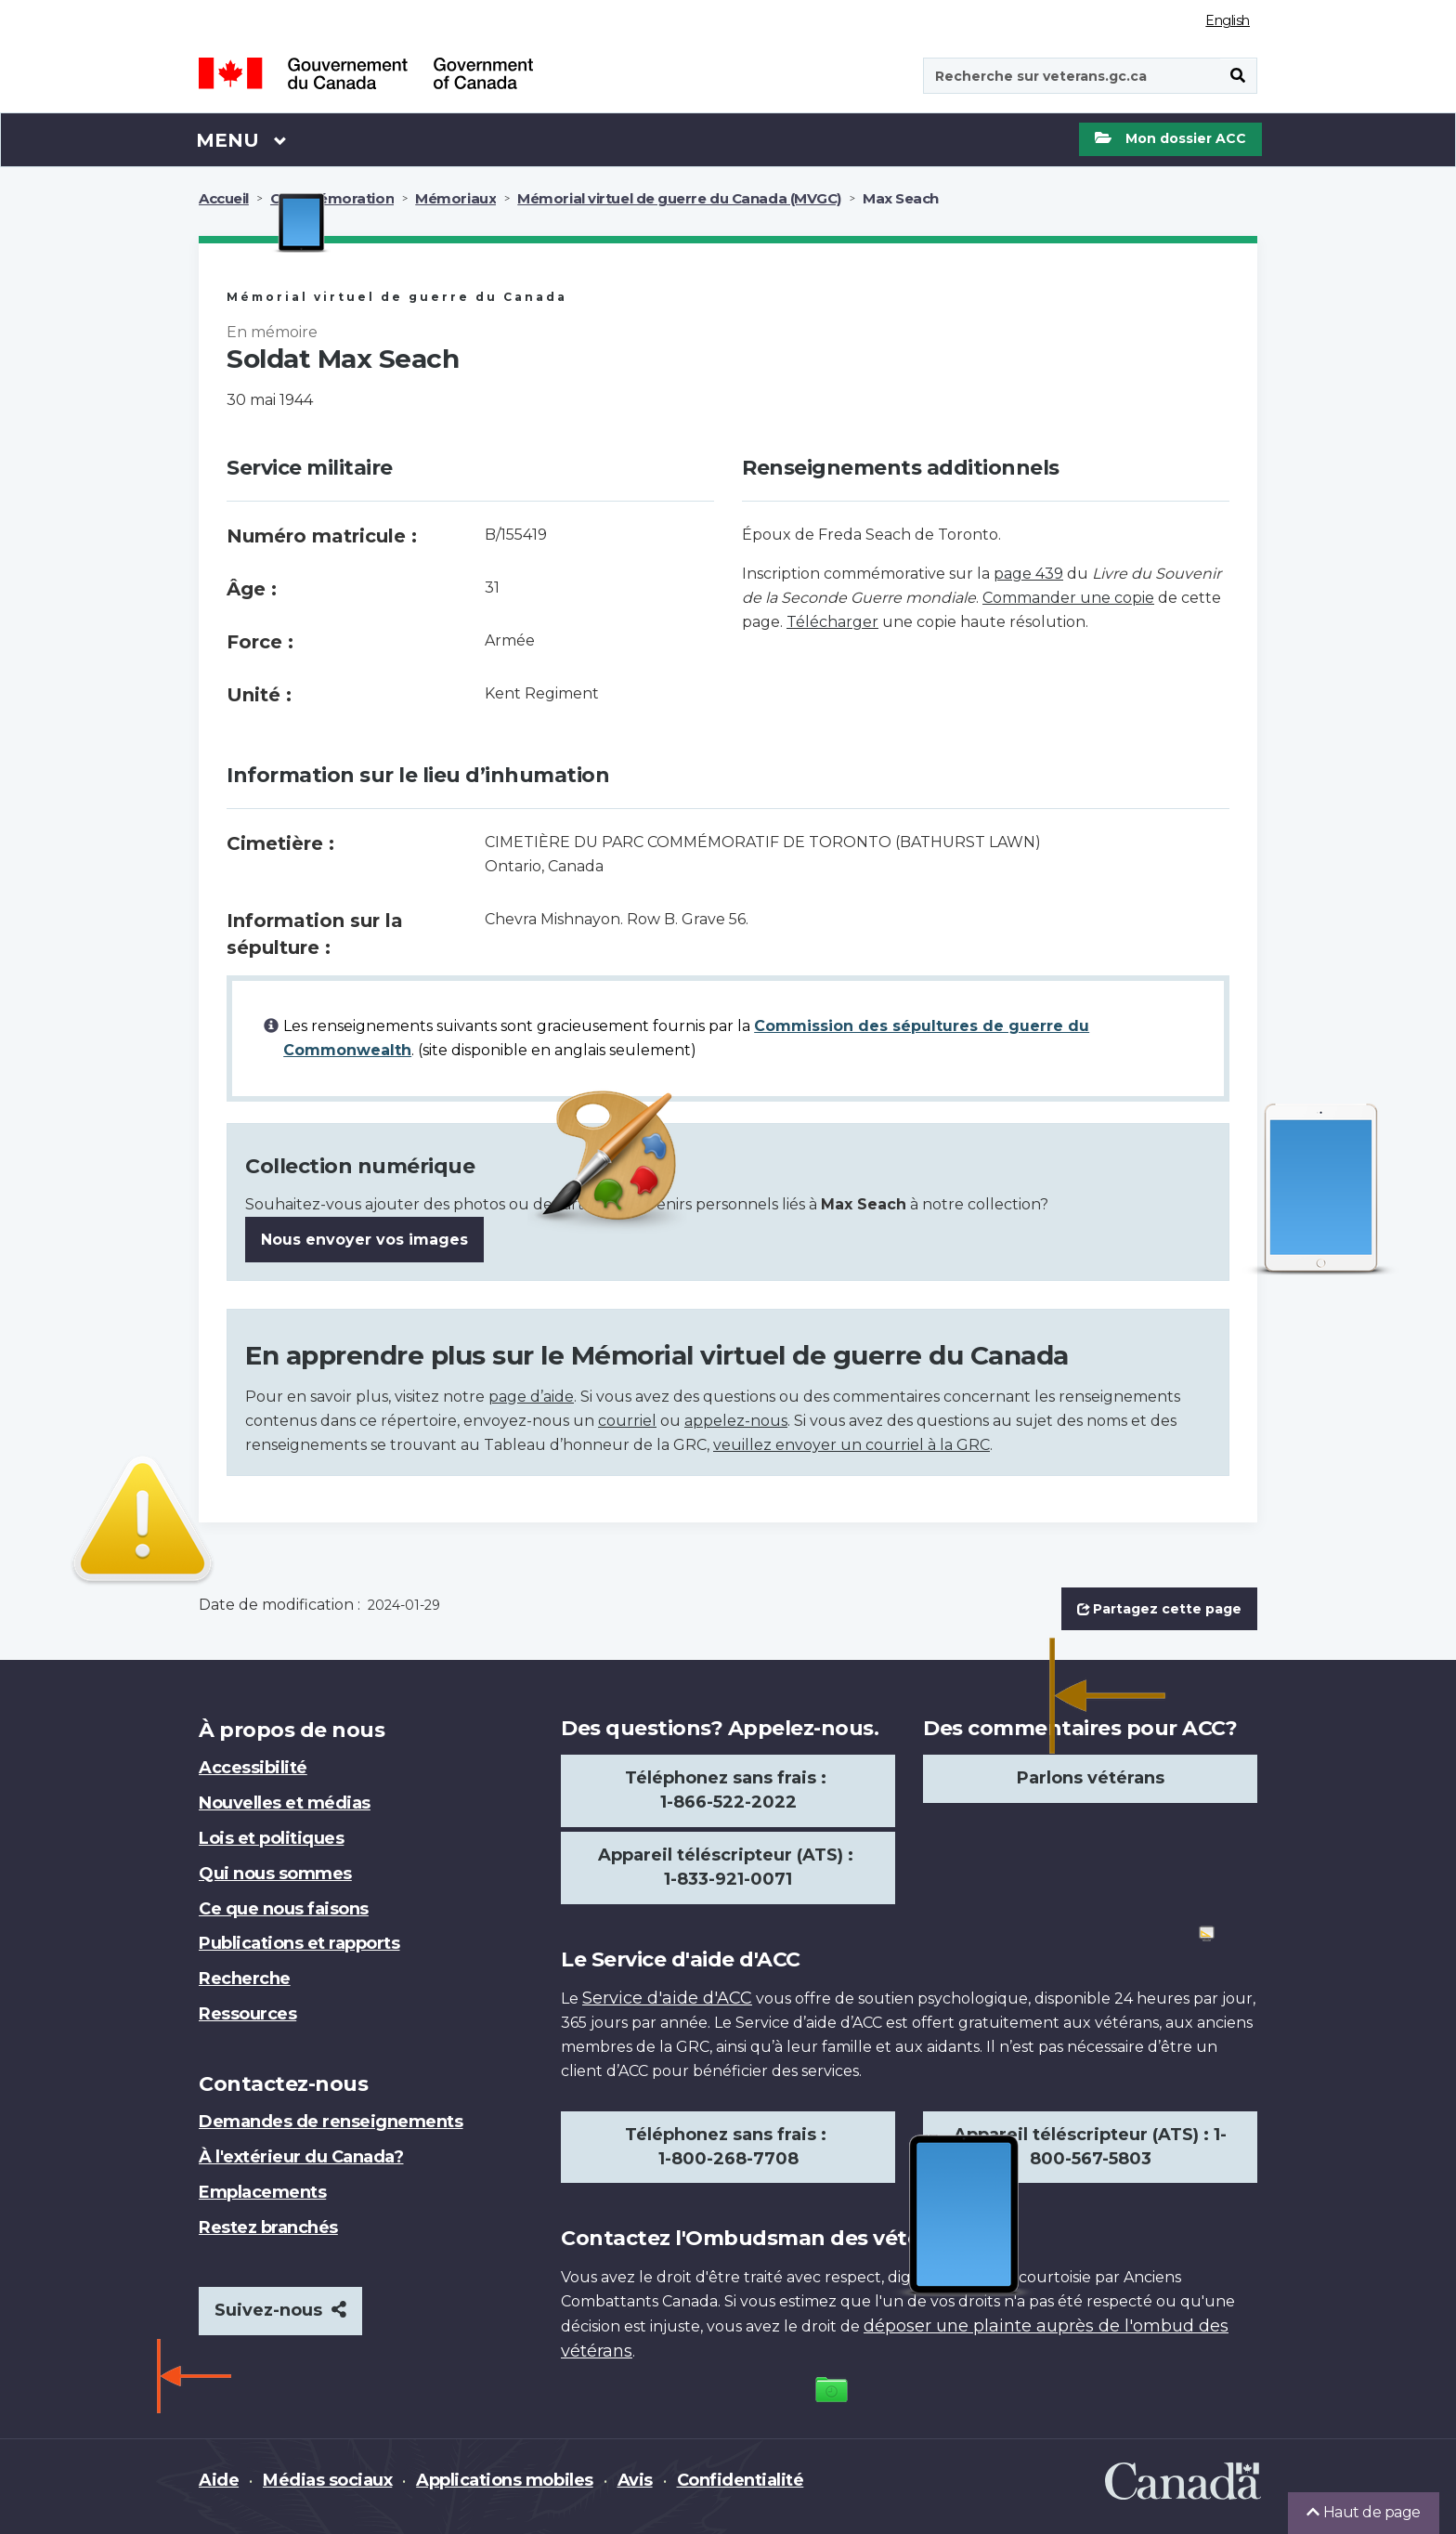 Image resolution: width=1456 pixels, height=2534 pixels. Describe the element at coordinates (607, 1160) in the screenshot. I see `open graphics or drawing applications` at that location.